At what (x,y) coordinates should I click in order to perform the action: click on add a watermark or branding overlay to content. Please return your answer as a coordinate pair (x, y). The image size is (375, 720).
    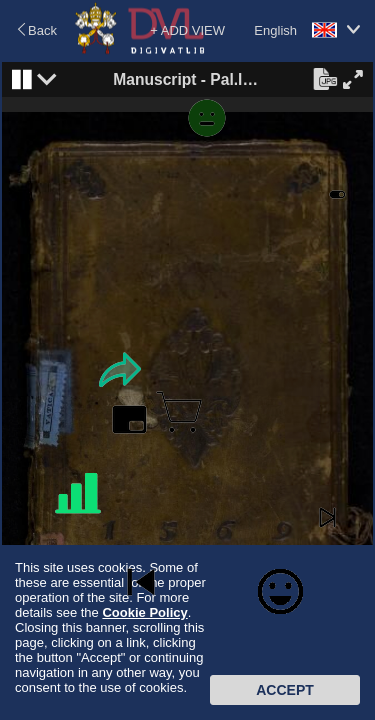
    Looking at the image, I should click on (129, 419).